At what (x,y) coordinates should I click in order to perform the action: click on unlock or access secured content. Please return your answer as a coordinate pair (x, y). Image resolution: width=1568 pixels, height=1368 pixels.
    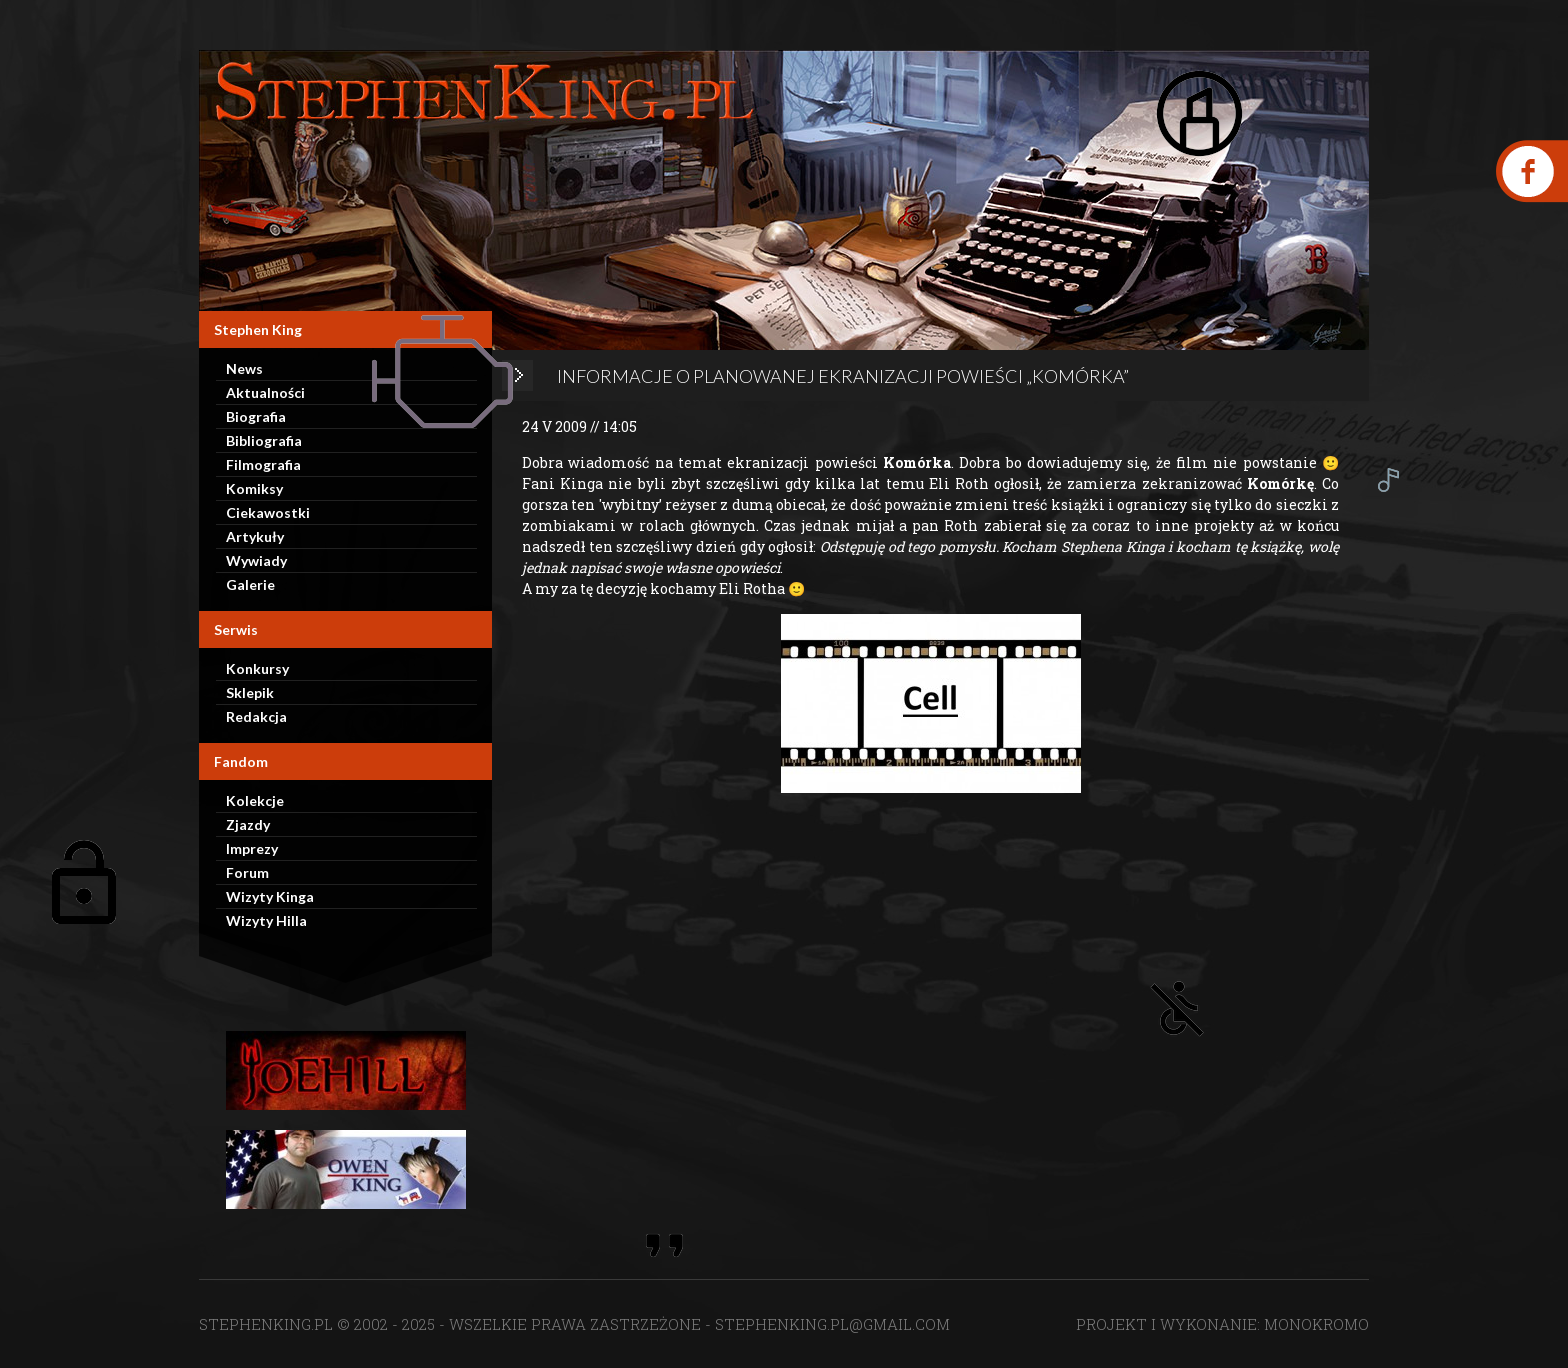
    Looking at the image, I should click on (84, 884).